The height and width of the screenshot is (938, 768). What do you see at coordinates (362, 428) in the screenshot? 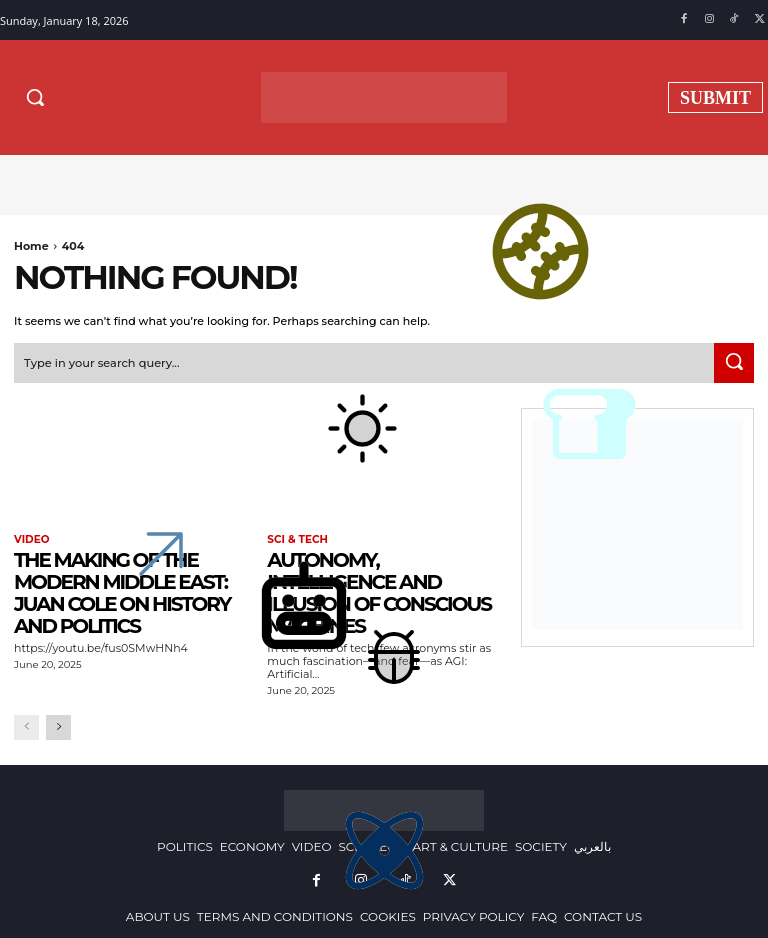
I see `toggle light mode or theme` at bounding box center [362, 428].